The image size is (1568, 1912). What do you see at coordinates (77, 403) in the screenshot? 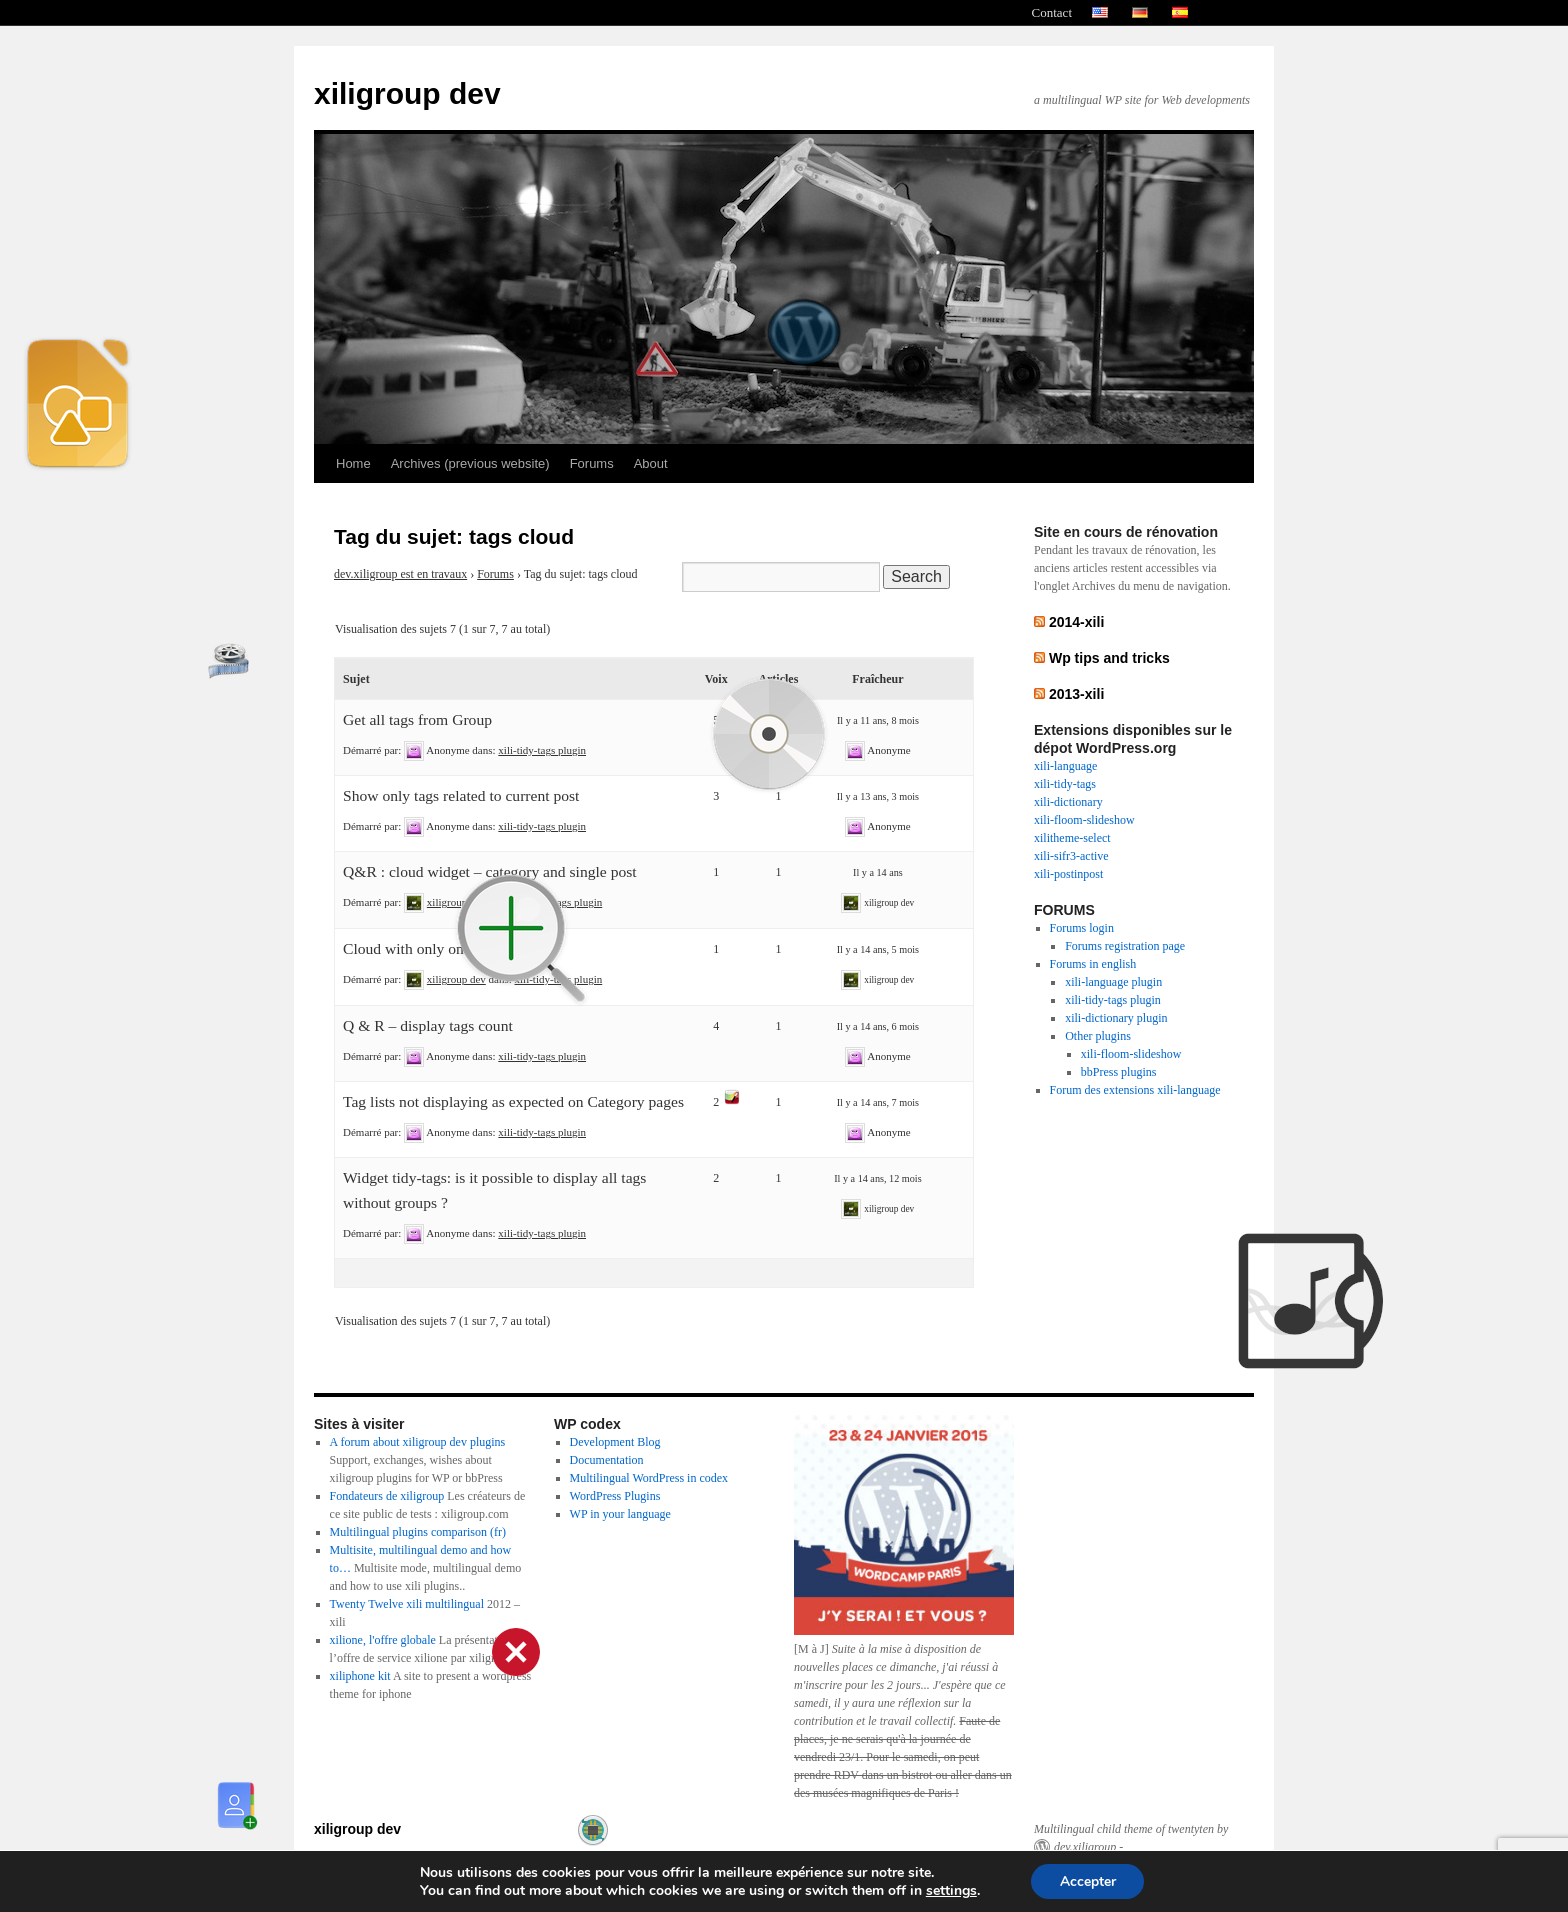
I see `open libreoffice draw application` at bounding box center [77, 403].